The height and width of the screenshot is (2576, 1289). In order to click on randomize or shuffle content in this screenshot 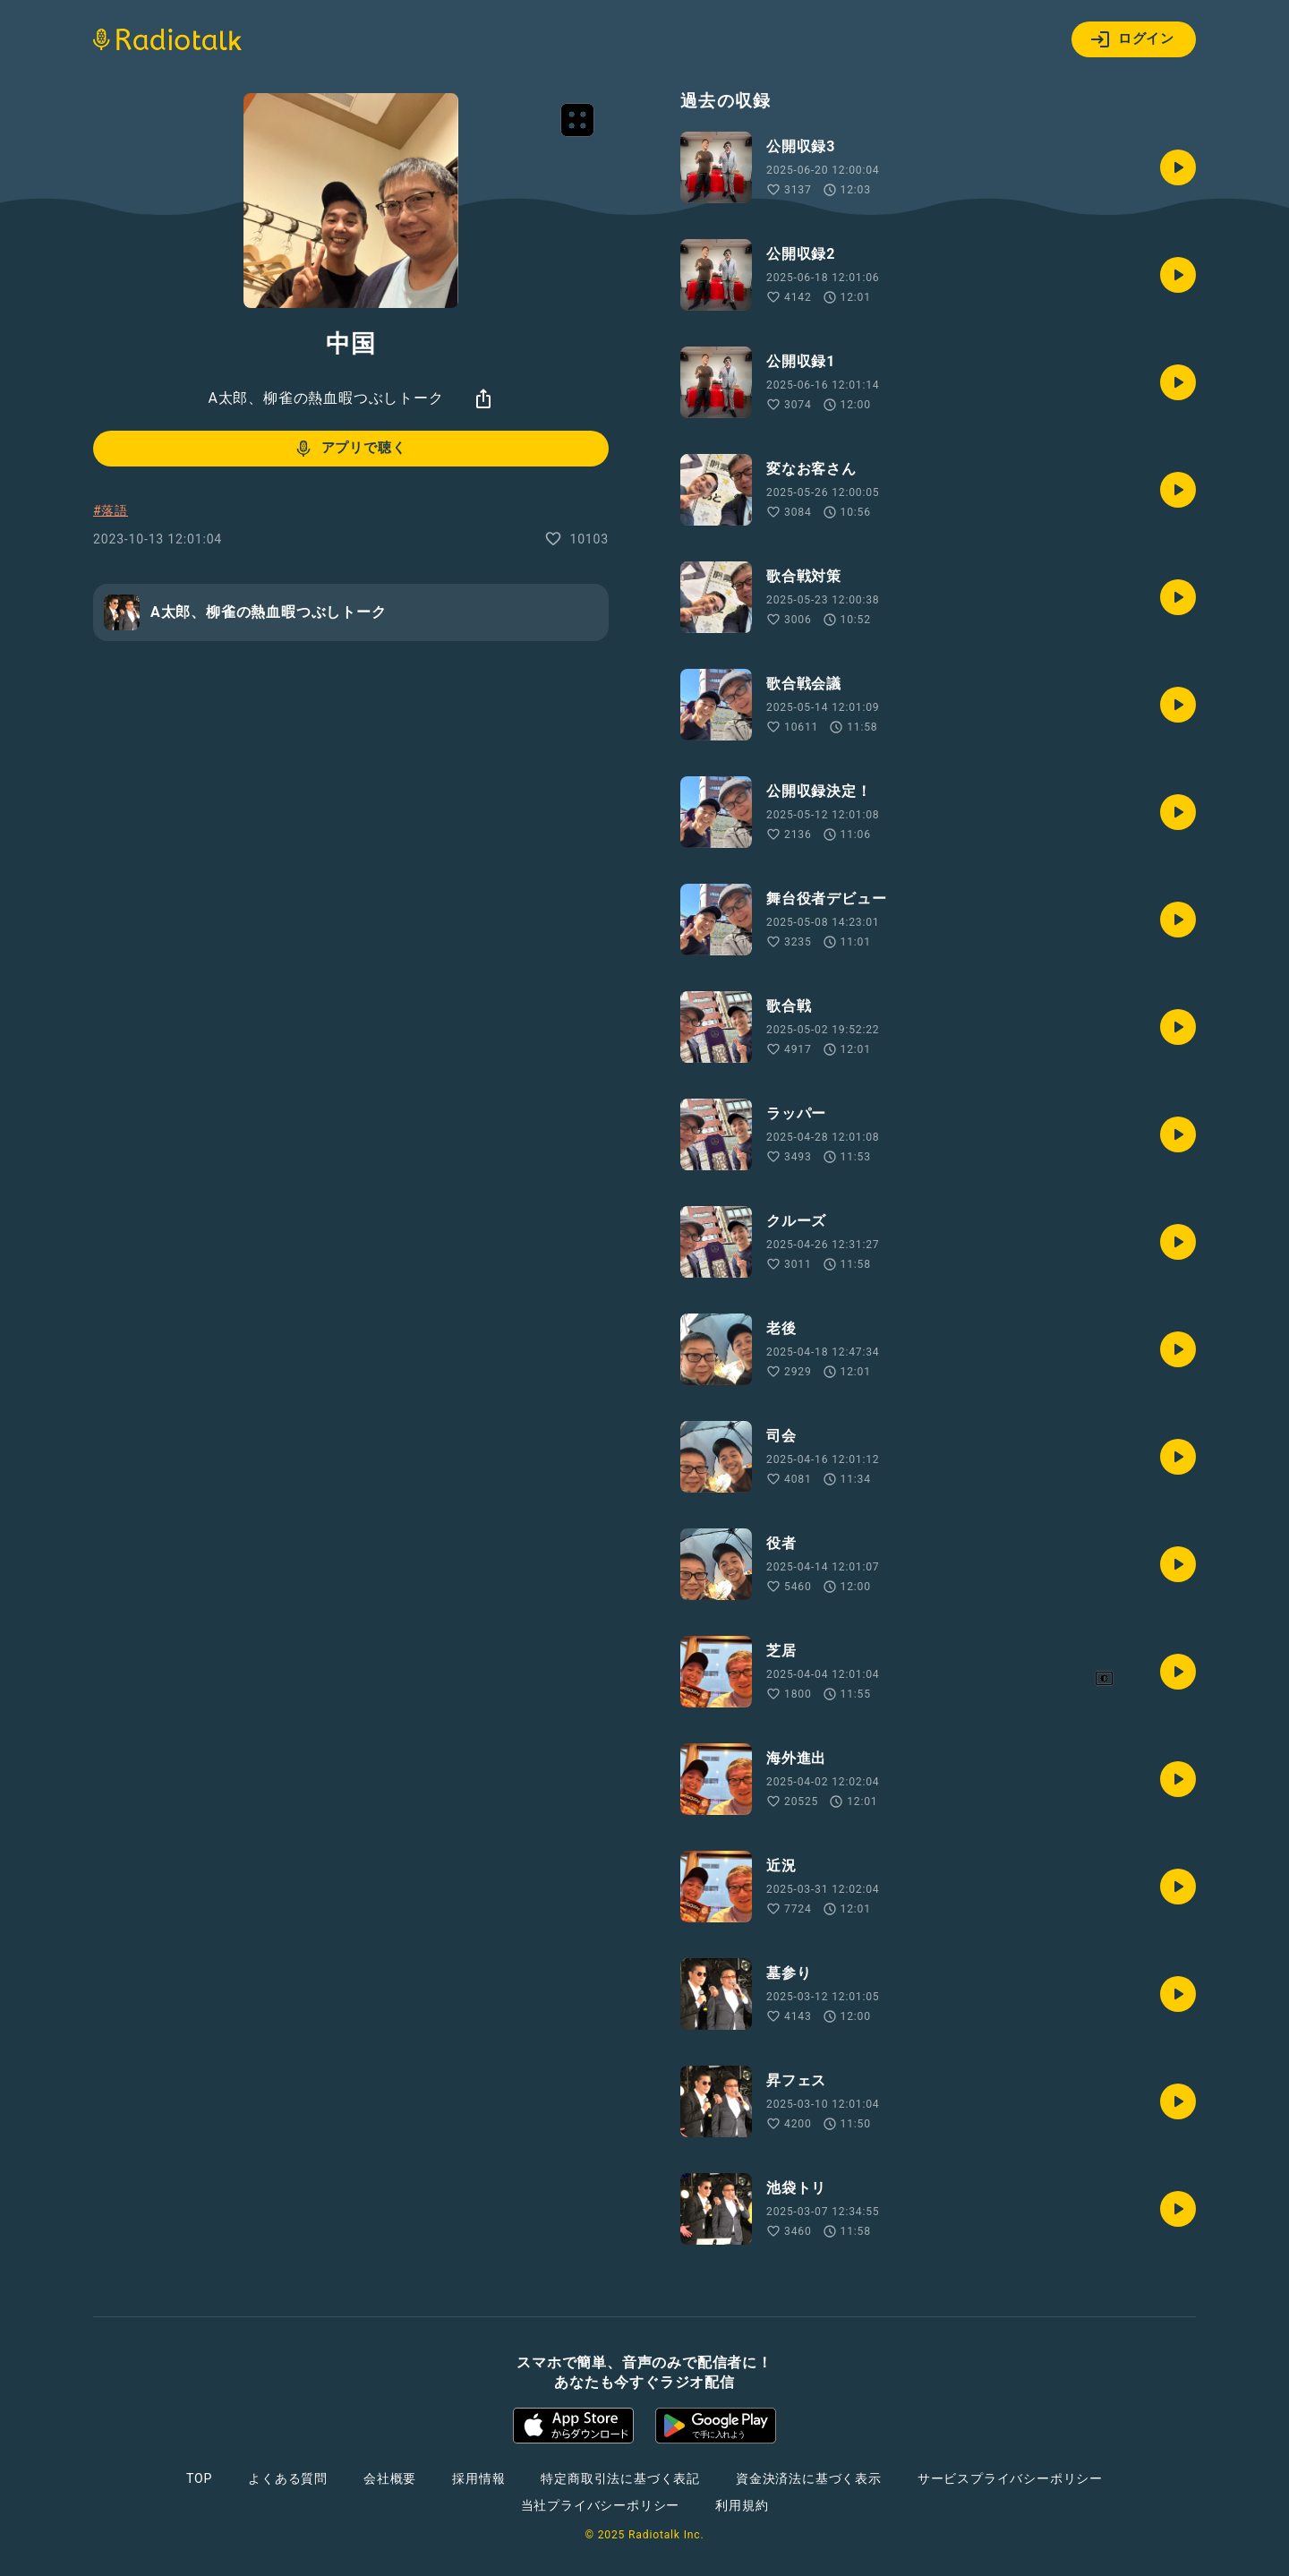, I will do `click(577, 120)`.